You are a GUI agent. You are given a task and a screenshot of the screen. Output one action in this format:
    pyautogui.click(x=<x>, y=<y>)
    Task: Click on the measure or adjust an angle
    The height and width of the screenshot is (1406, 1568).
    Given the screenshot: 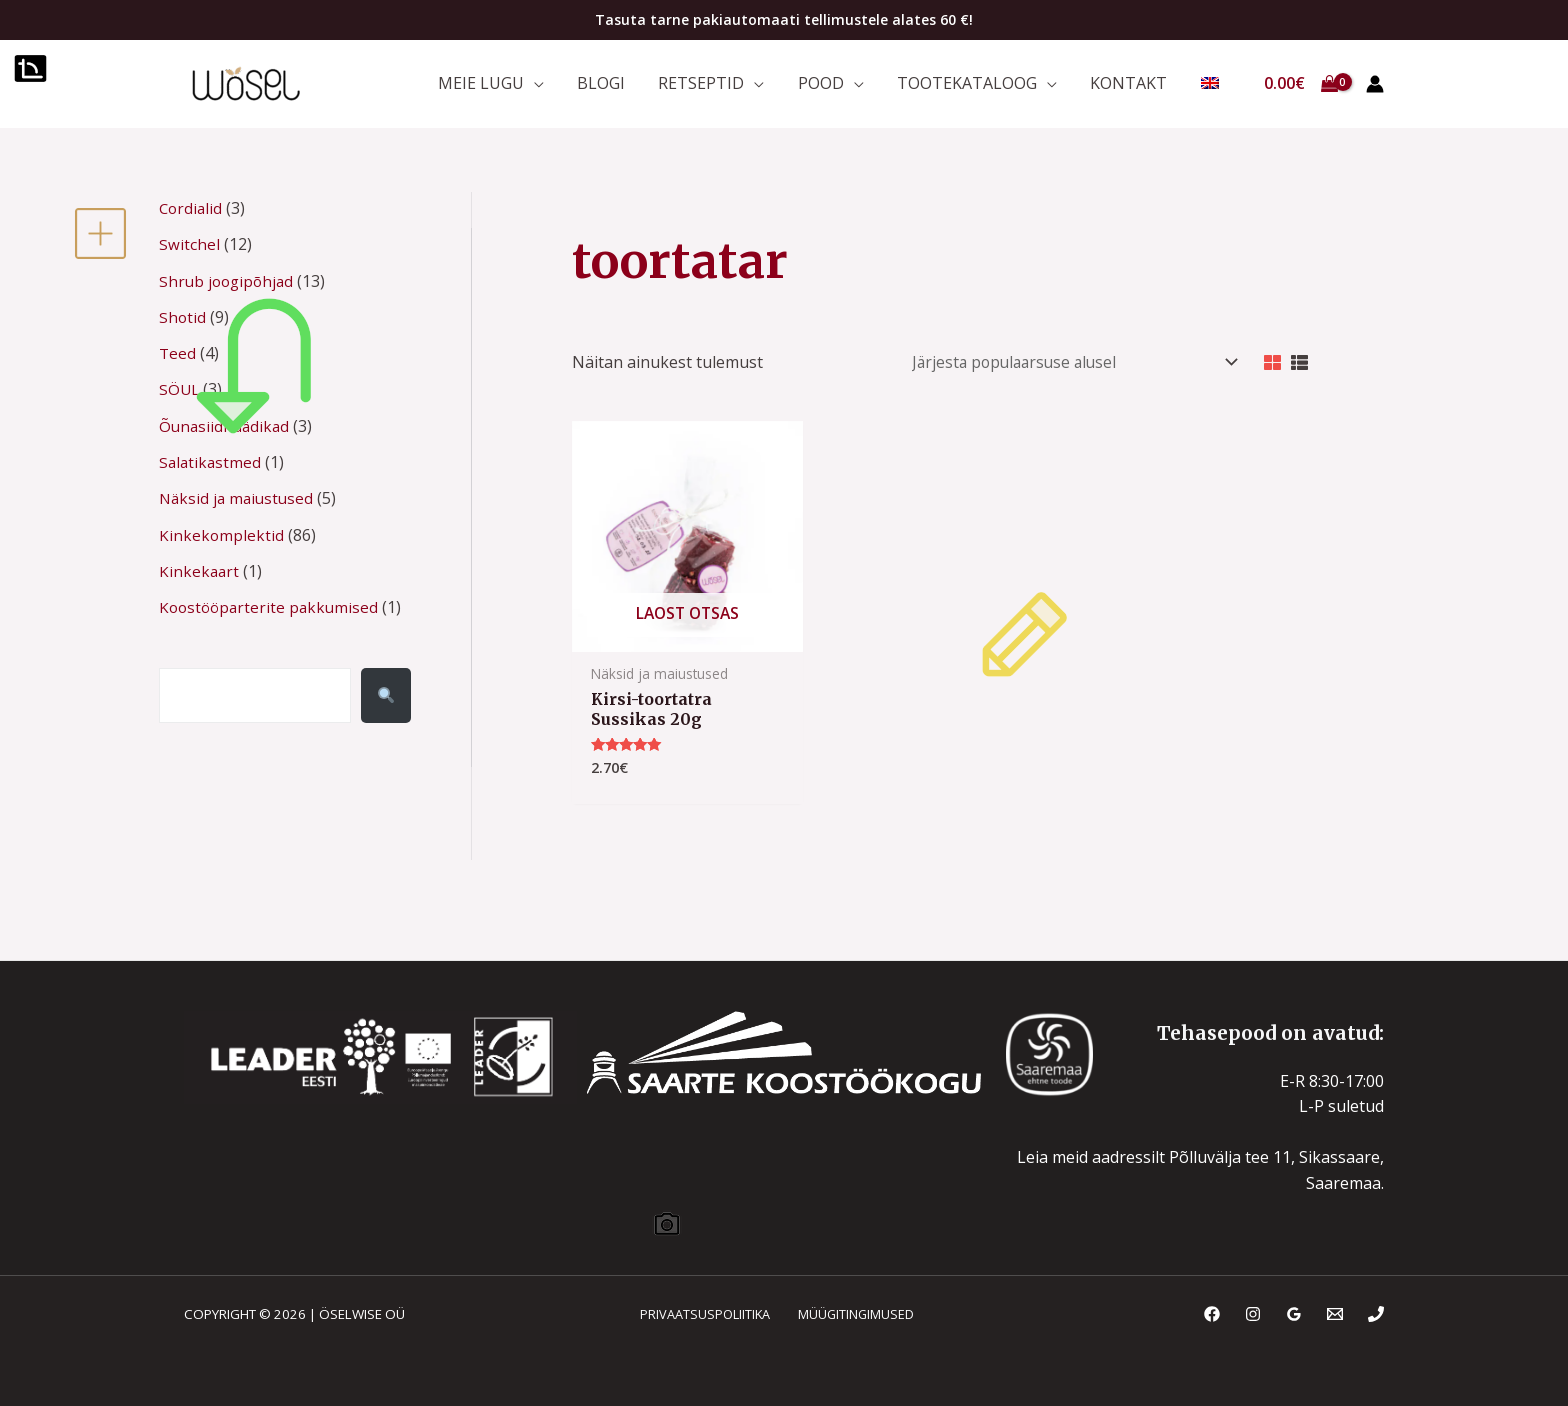 What is the action you would take?
    pyautogui.click(x=30, y=68)
    